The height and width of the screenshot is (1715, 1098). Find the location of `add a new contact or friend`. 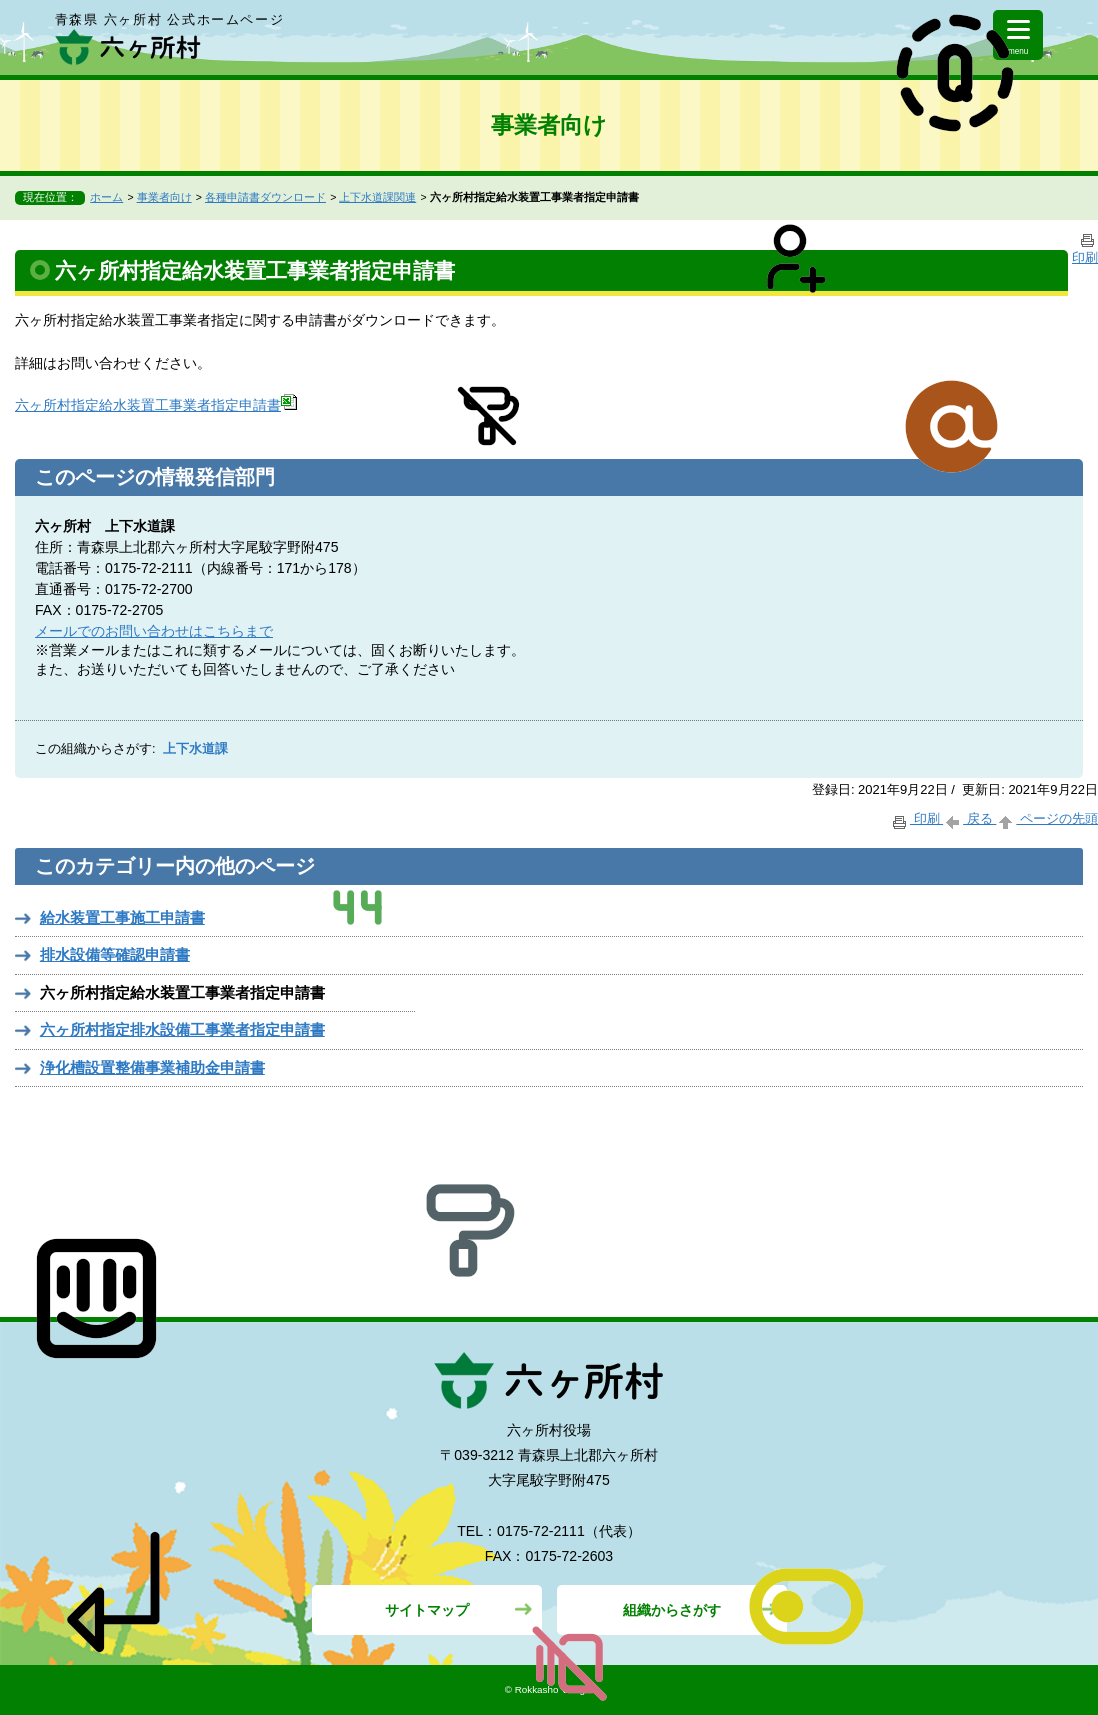

add a new contact or friend is located at coordinates (790, 257).